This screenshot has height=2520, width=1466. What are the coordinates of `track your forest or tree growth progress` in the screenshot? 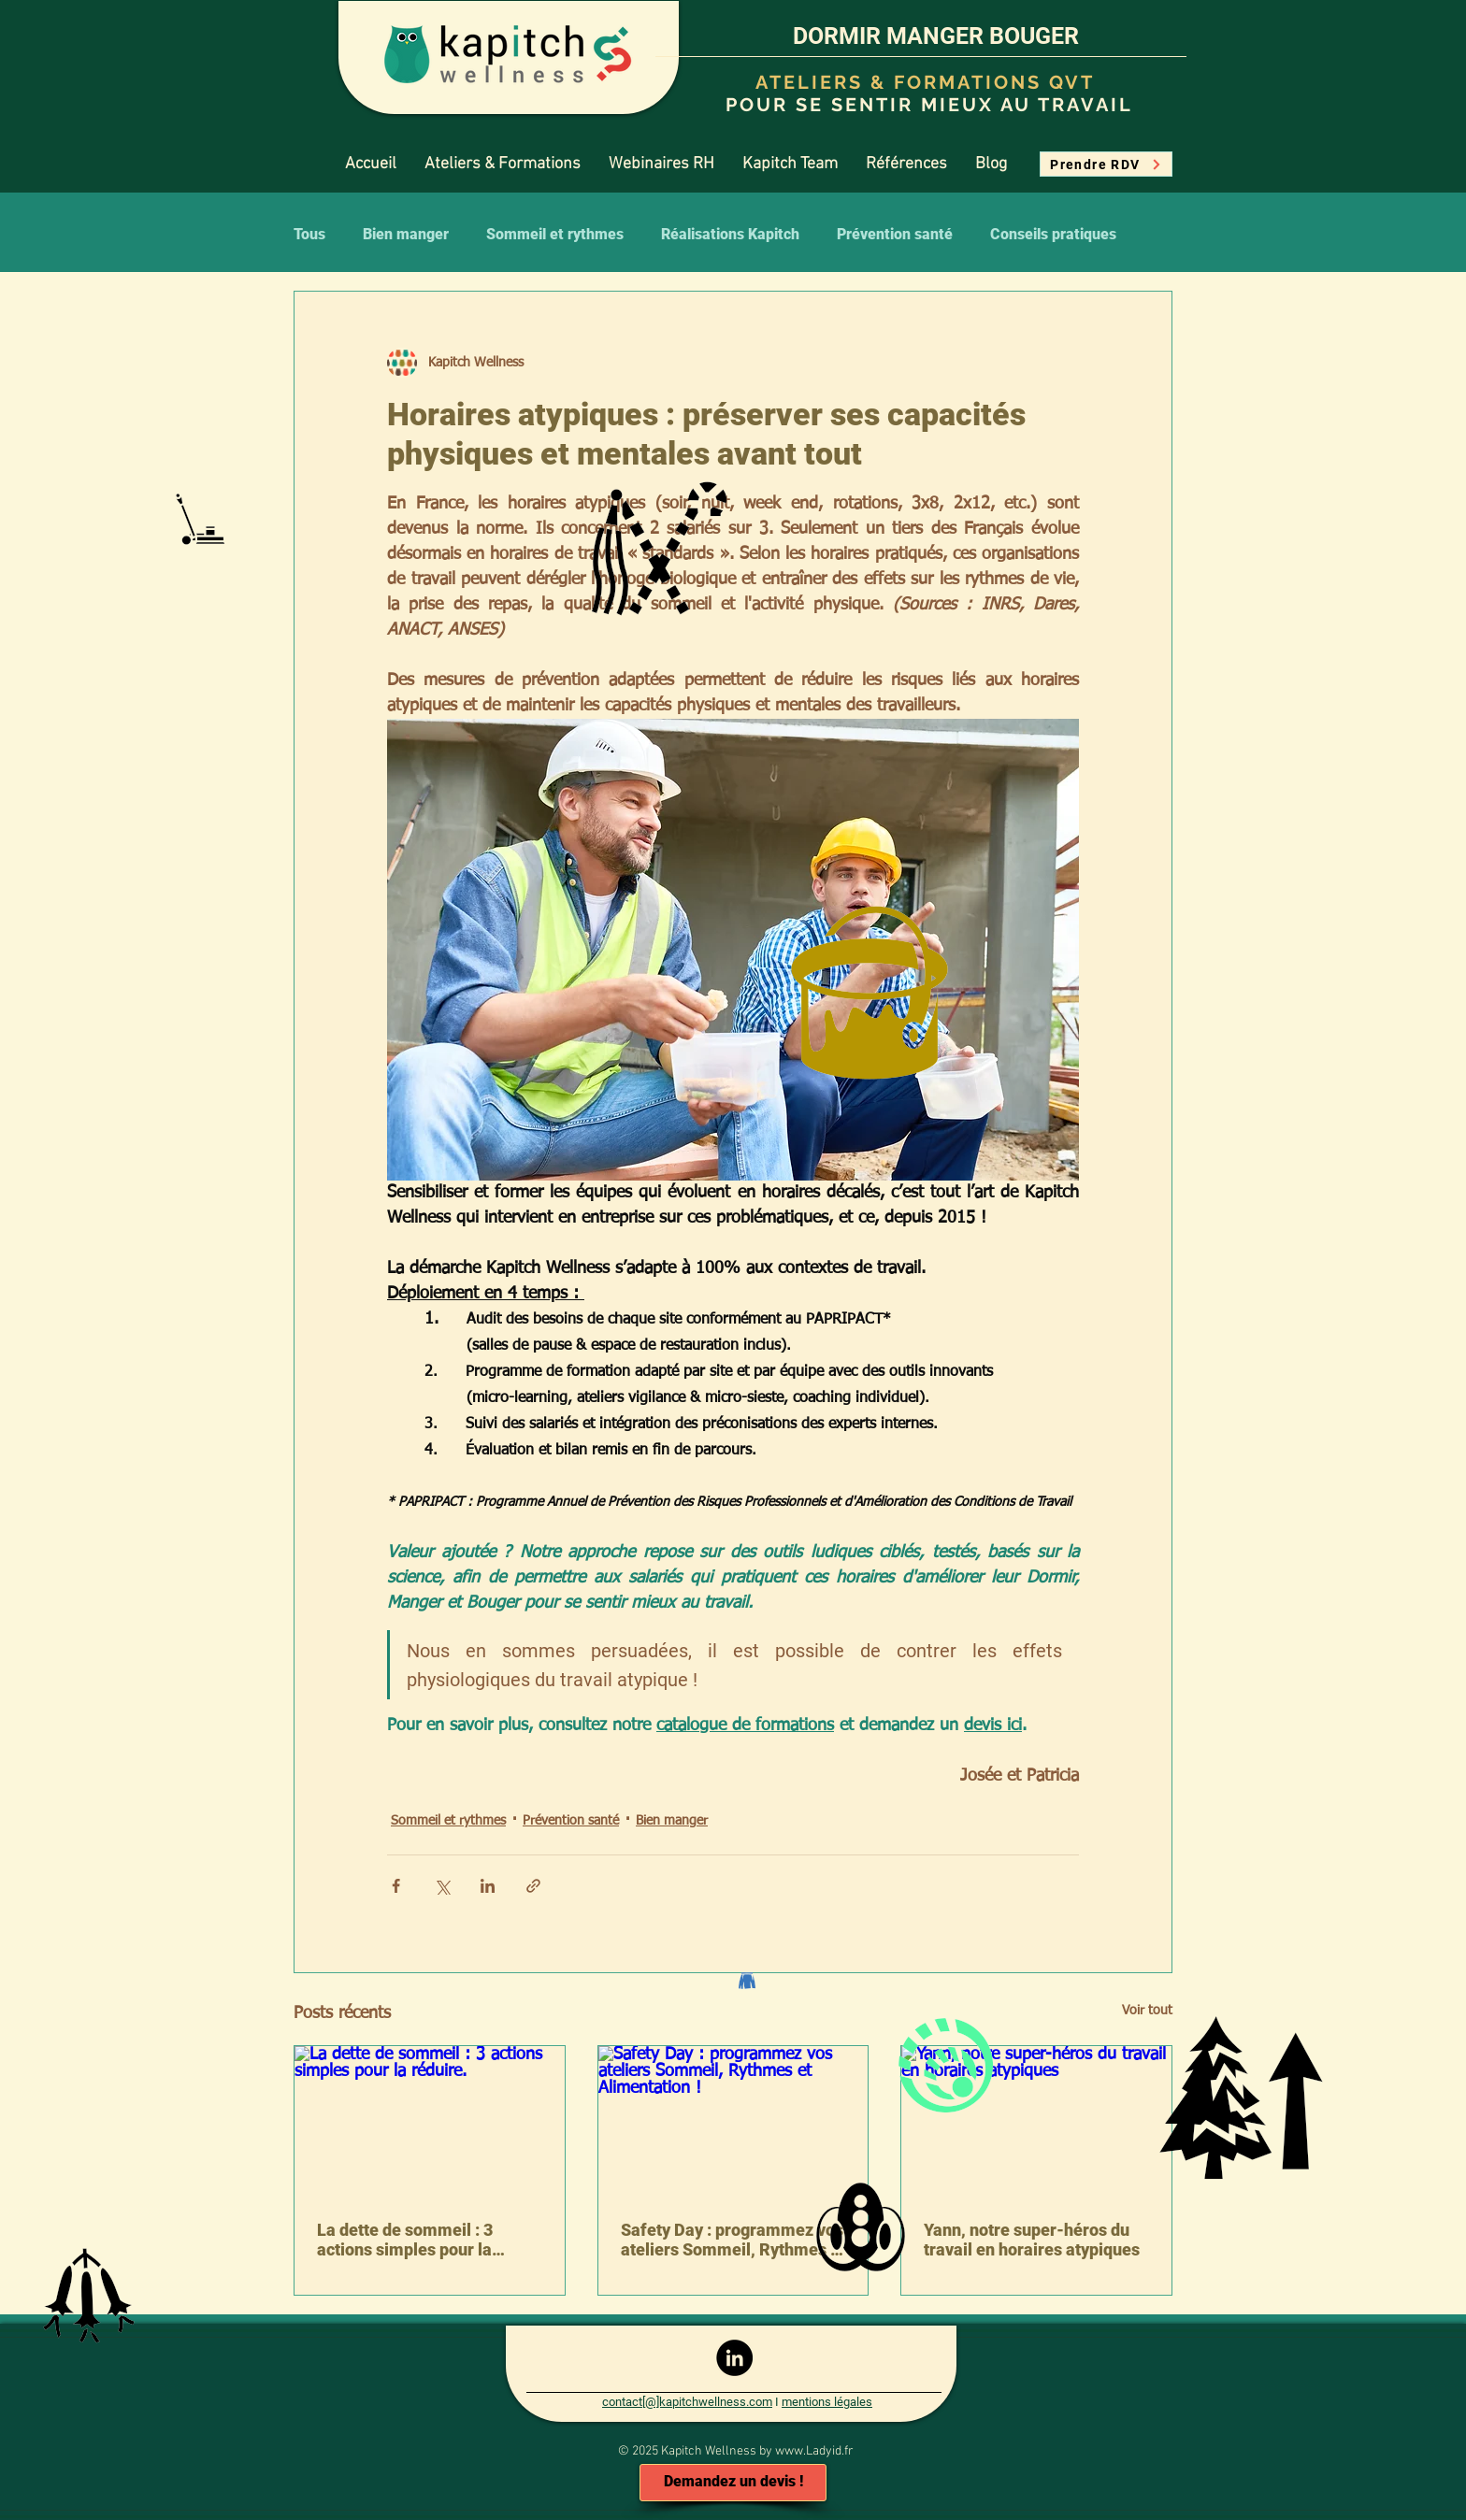 It's located at (1241, 2098).